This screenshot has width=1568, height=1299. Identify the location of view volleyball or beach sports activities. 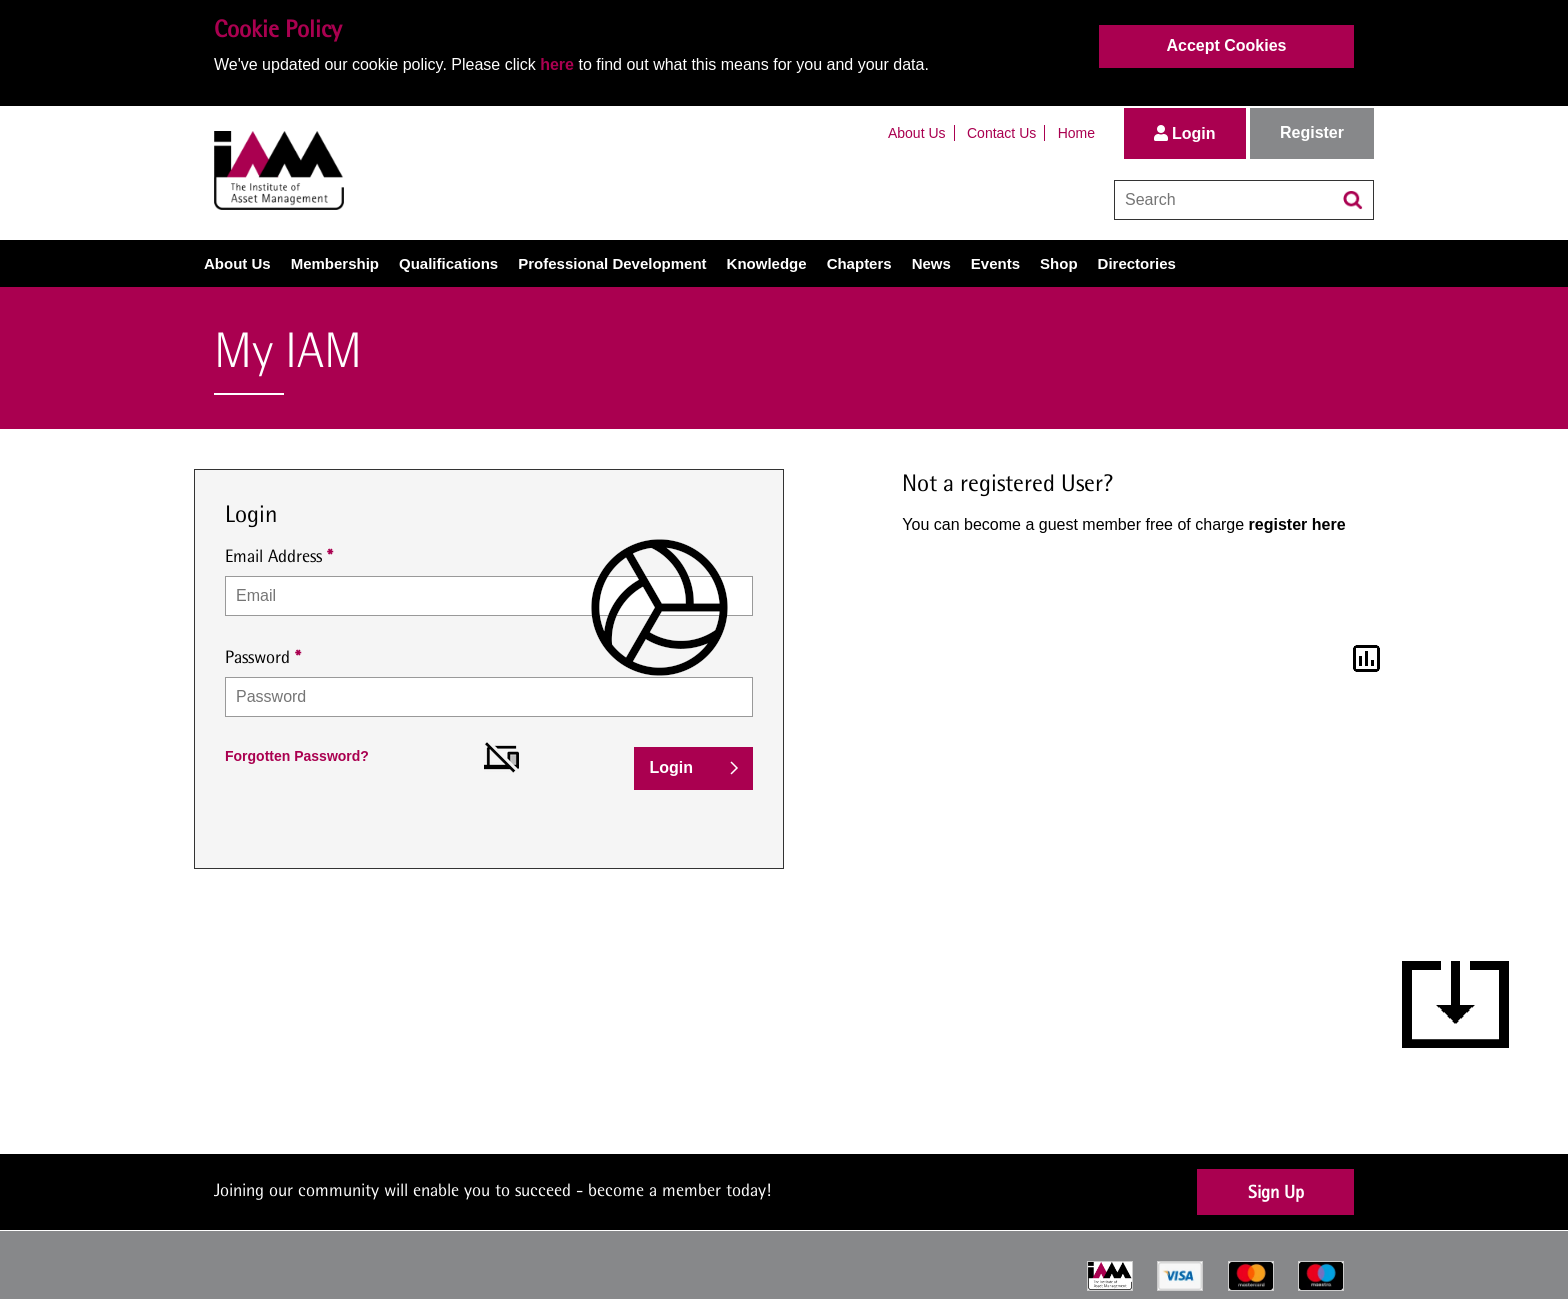
(659, 607).